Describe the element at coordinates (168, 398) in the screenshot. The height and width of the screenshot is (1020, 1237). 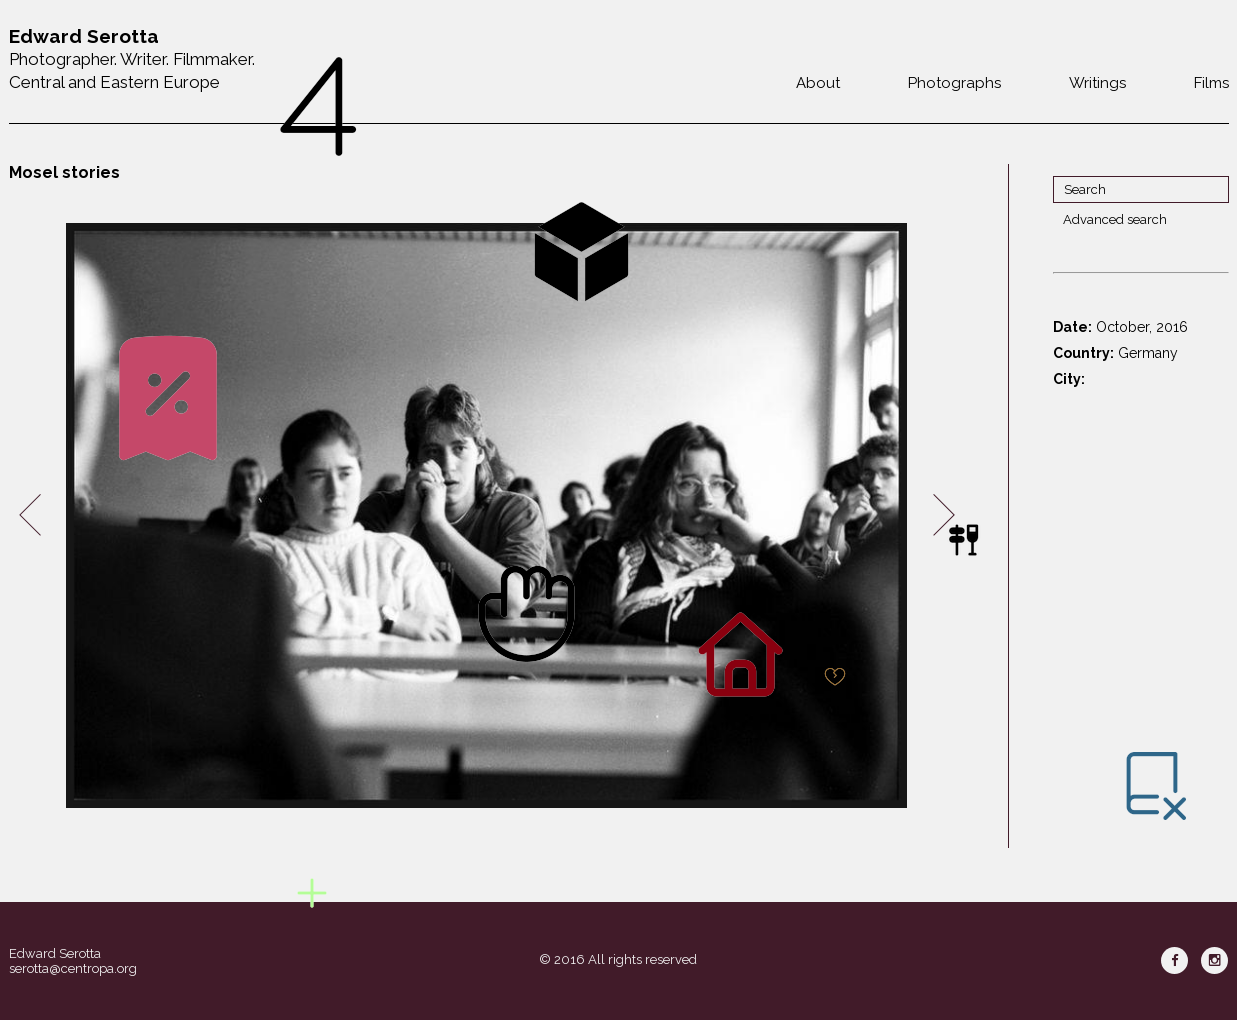
I see `view discount or coupon details` at that location.